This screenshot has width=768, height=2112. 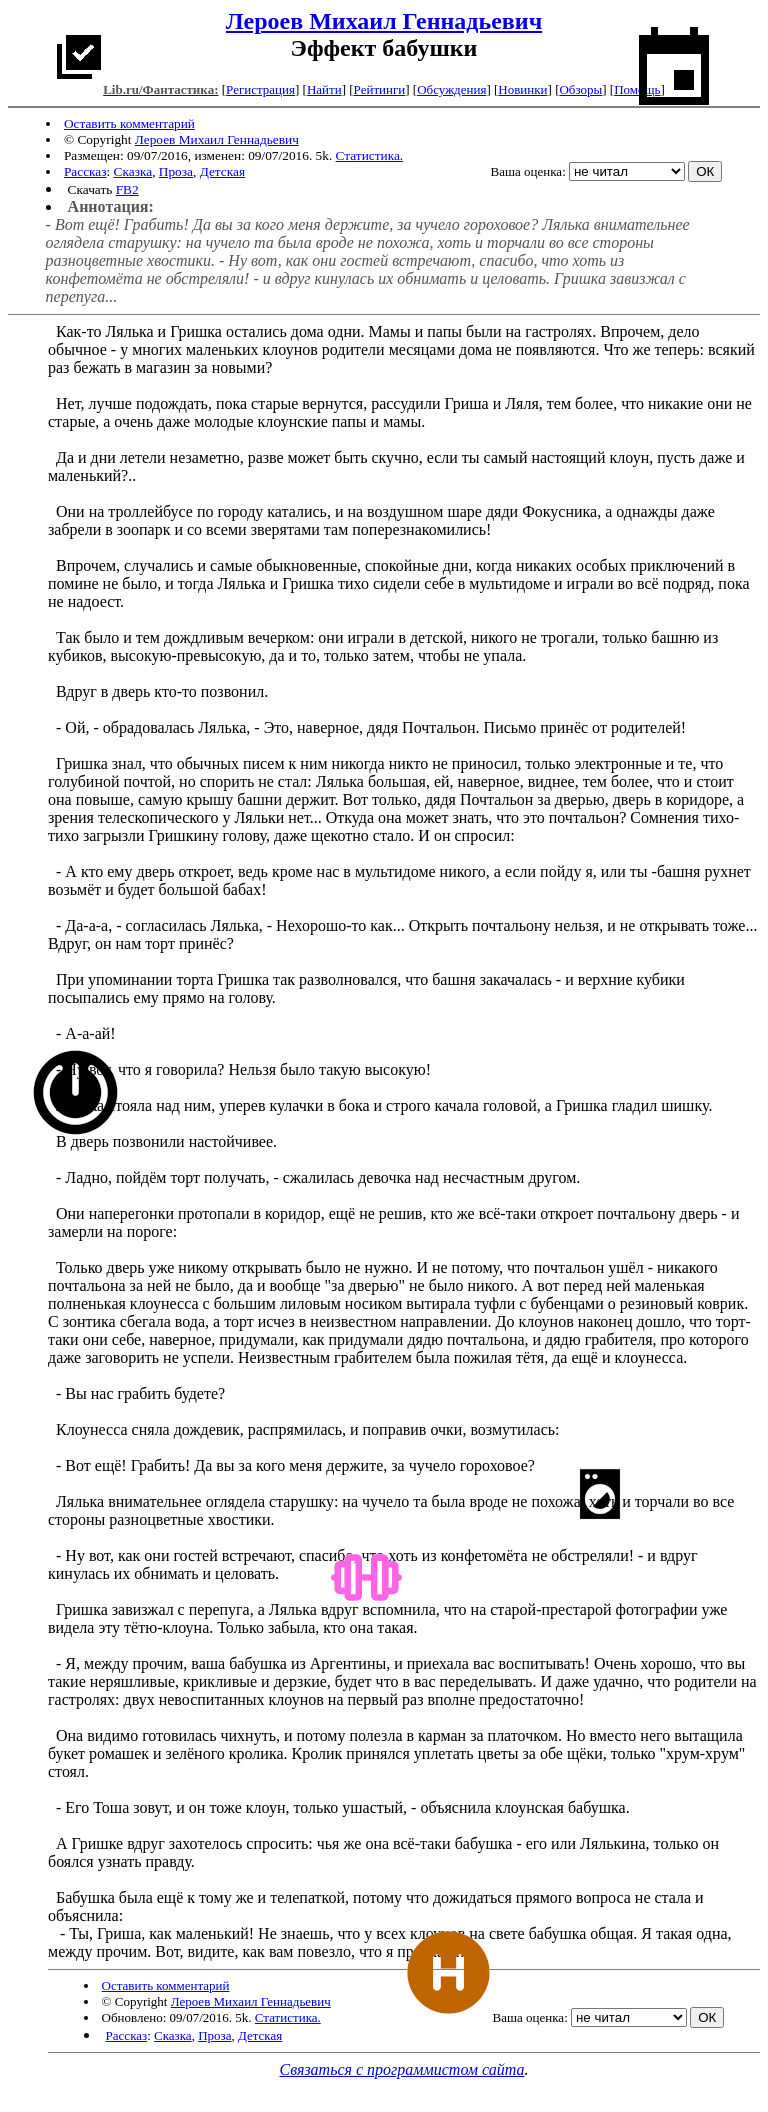 I want to click on add an event to your calendar, so click(x=674, y=70).